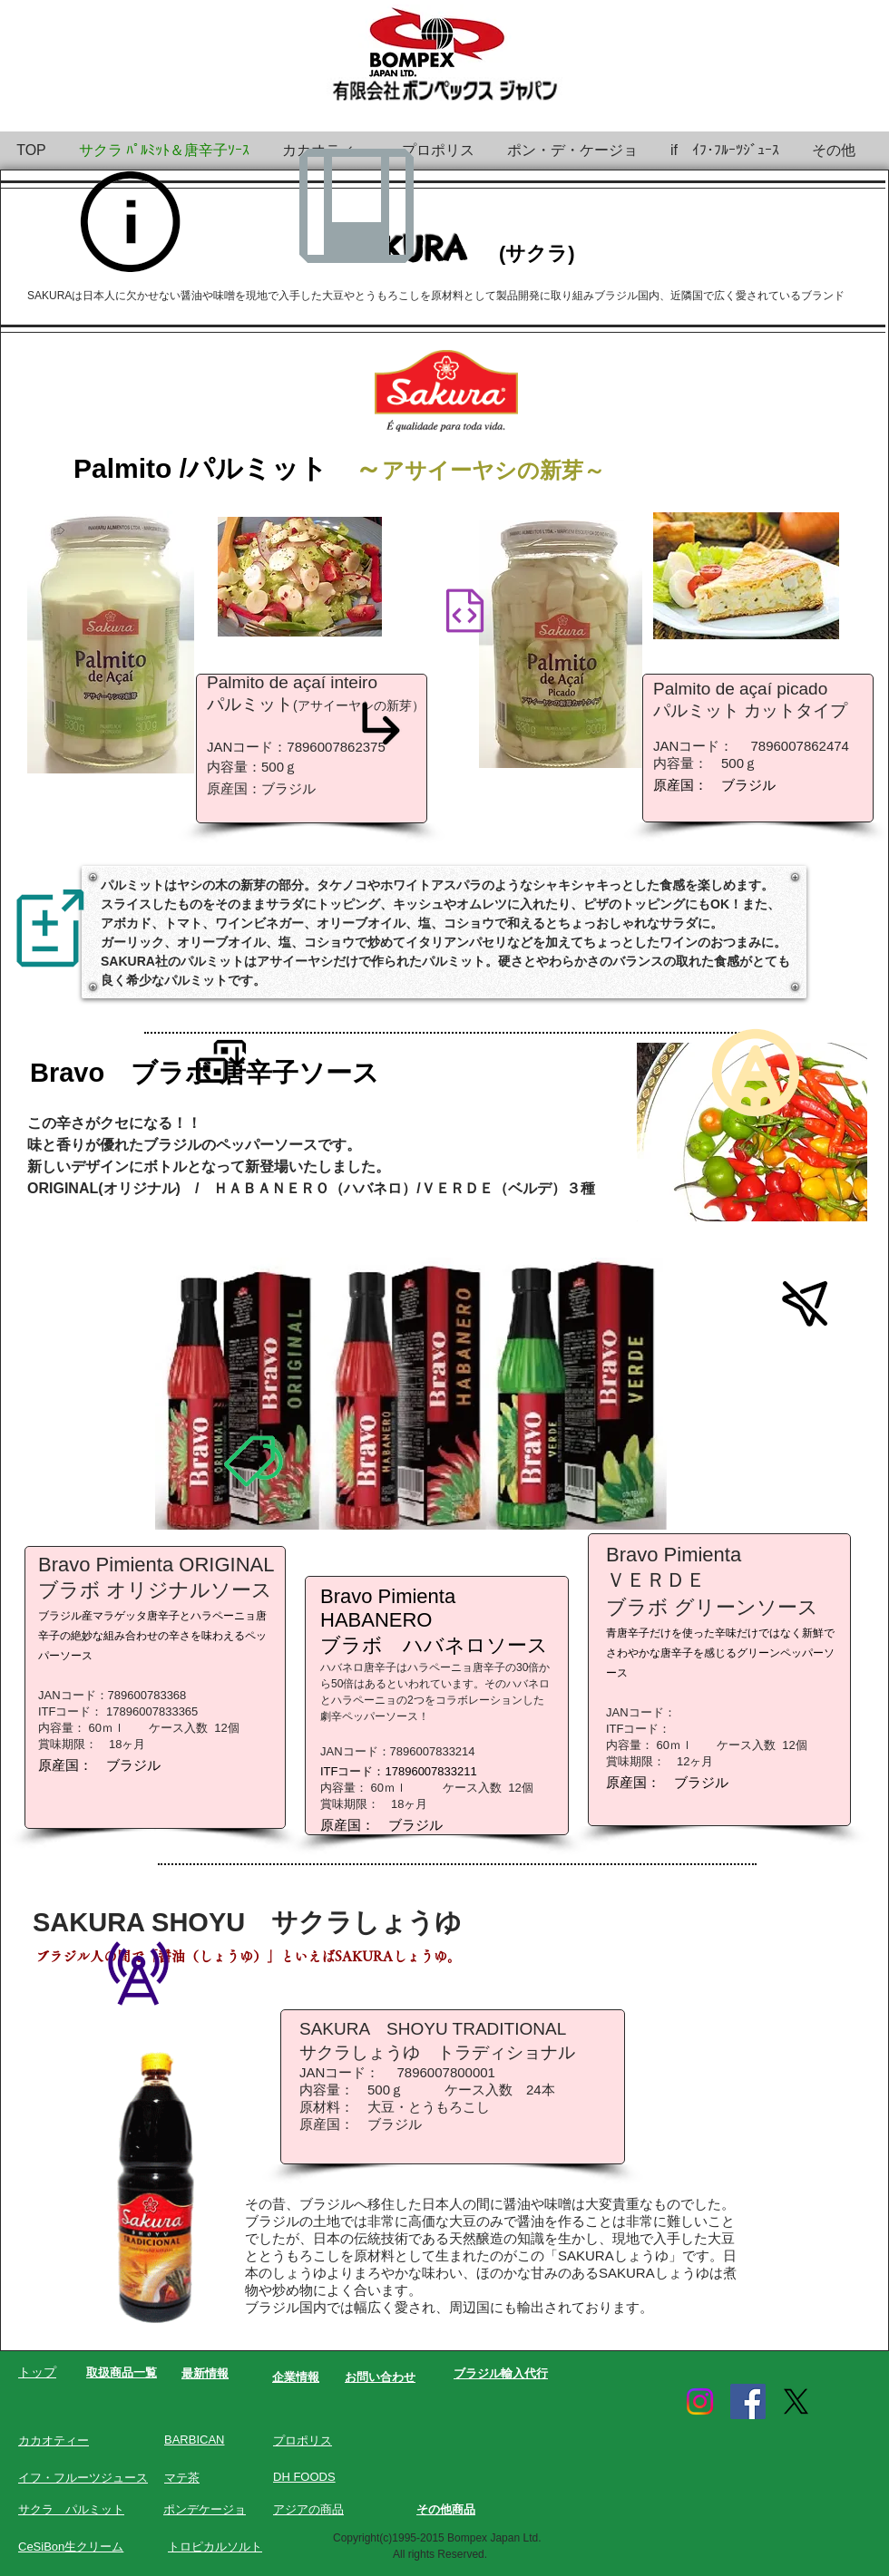 The height and width of the screenshot is (2576, 889). Describe the element at coordinates (47, 930) in the screenshot. I see `go to active editing session` at that location.